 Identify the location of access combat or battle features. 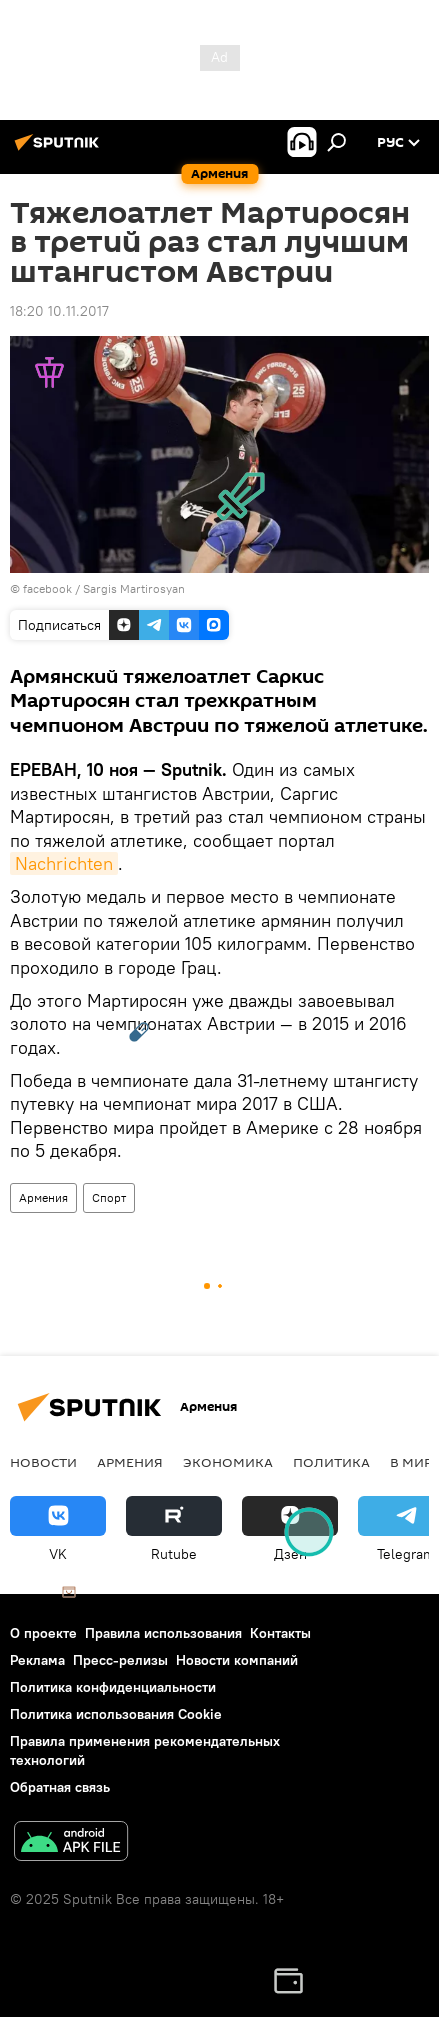
(241, 495).